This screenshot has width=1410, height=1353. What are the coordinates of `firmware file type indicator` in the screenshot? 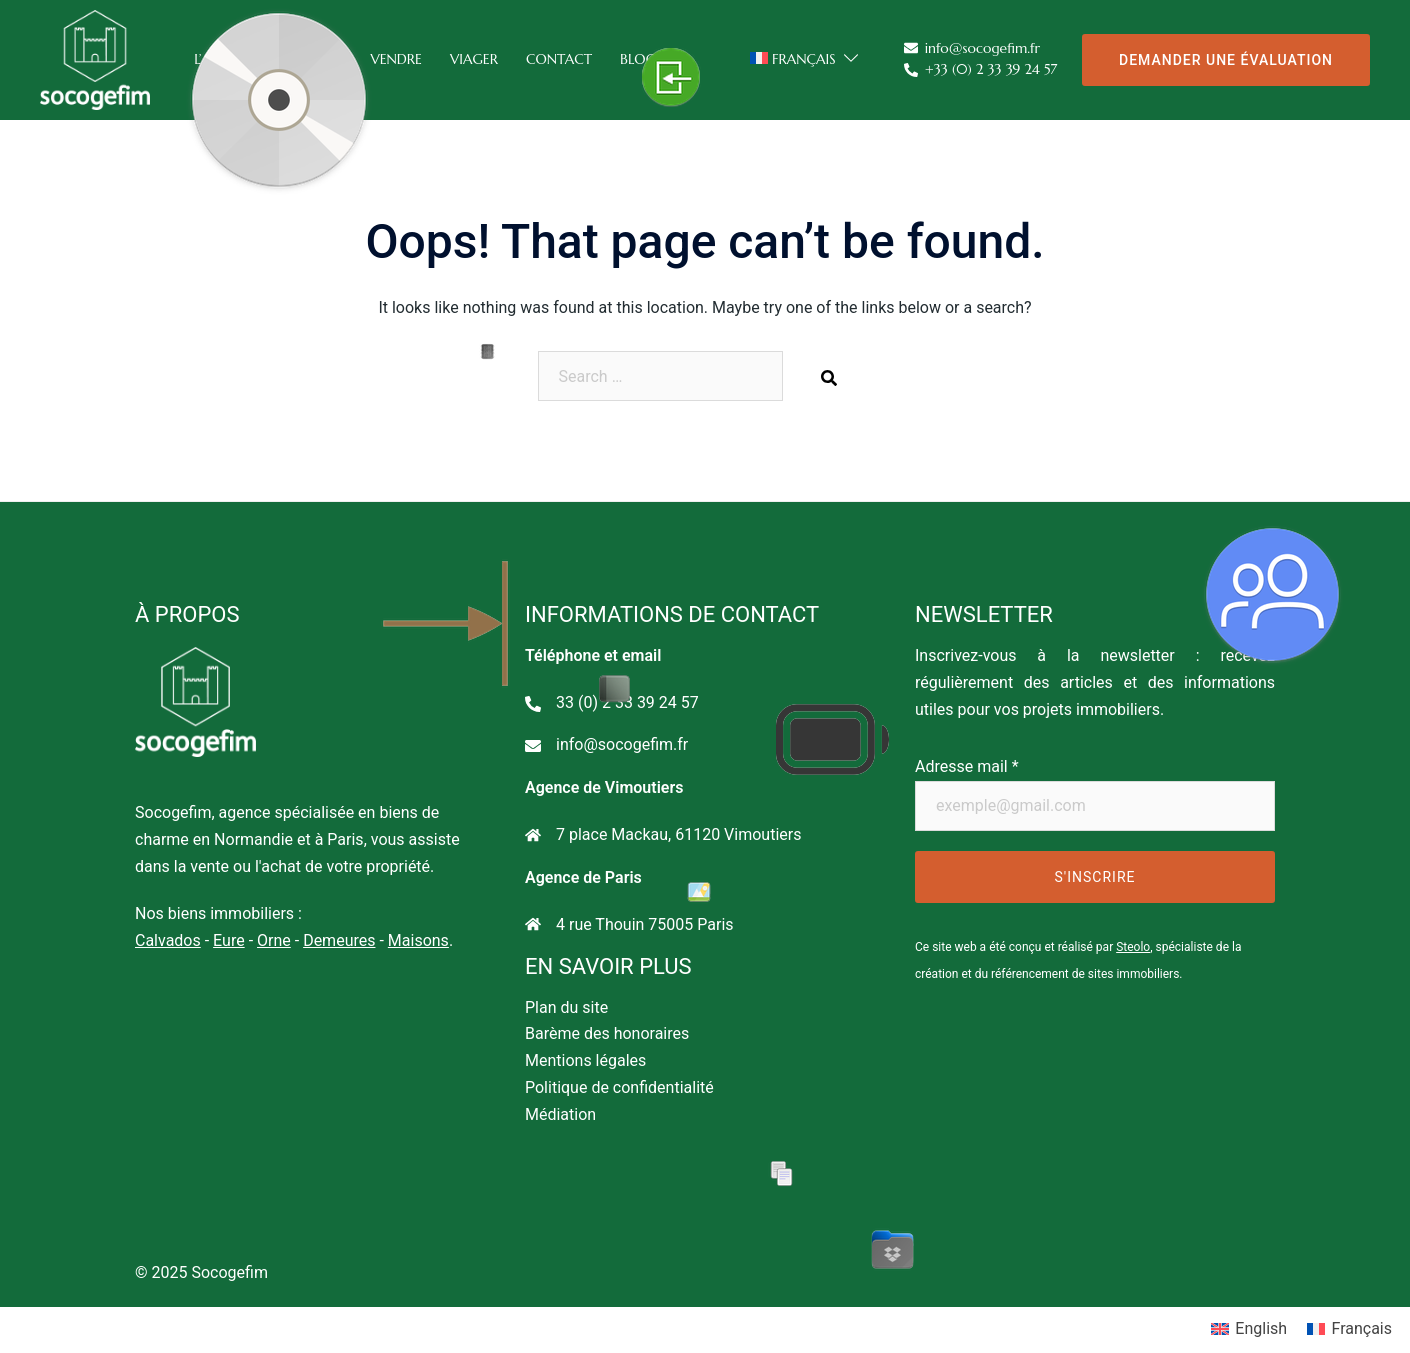 It's located at (487, 351).